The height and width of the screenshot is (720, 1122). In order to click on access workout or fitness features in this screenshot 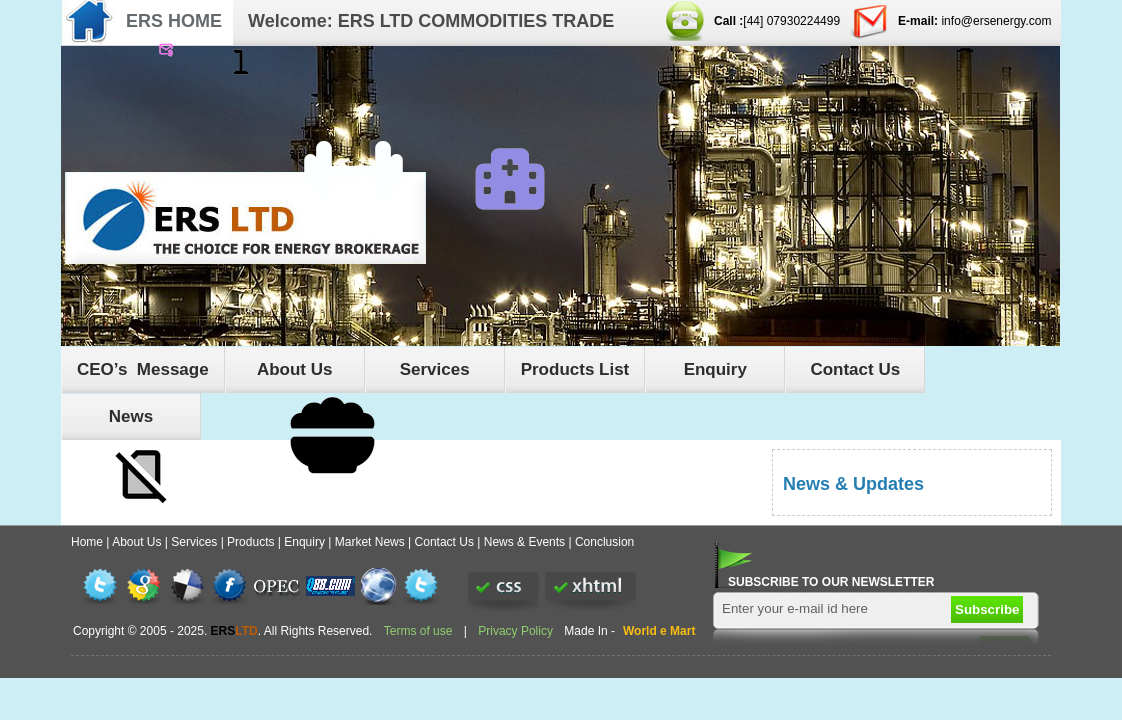, I will do `click(353, 170)`.